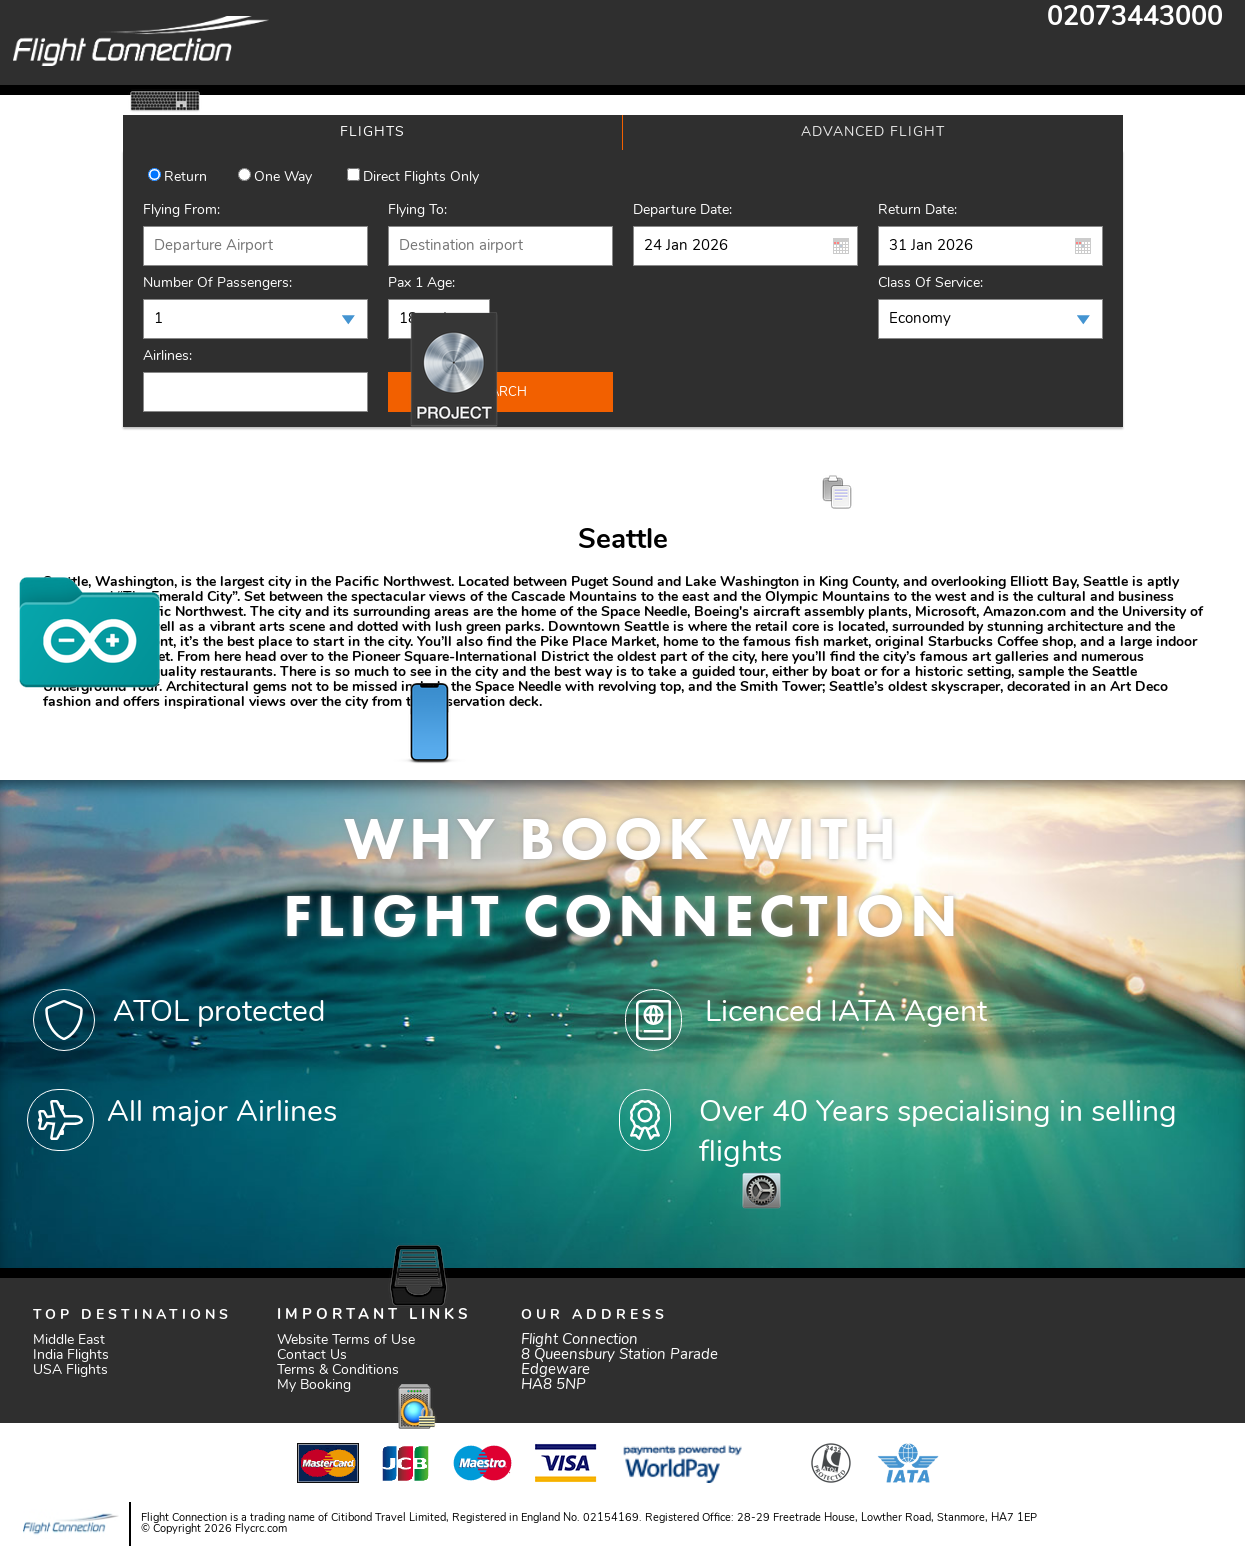 The width and height of the screenshot is (1245, 1566). What do you see at coordinates (89, 636) in the screenshot?
I see `open arduino project files folder` at bounding box center [89, 636].